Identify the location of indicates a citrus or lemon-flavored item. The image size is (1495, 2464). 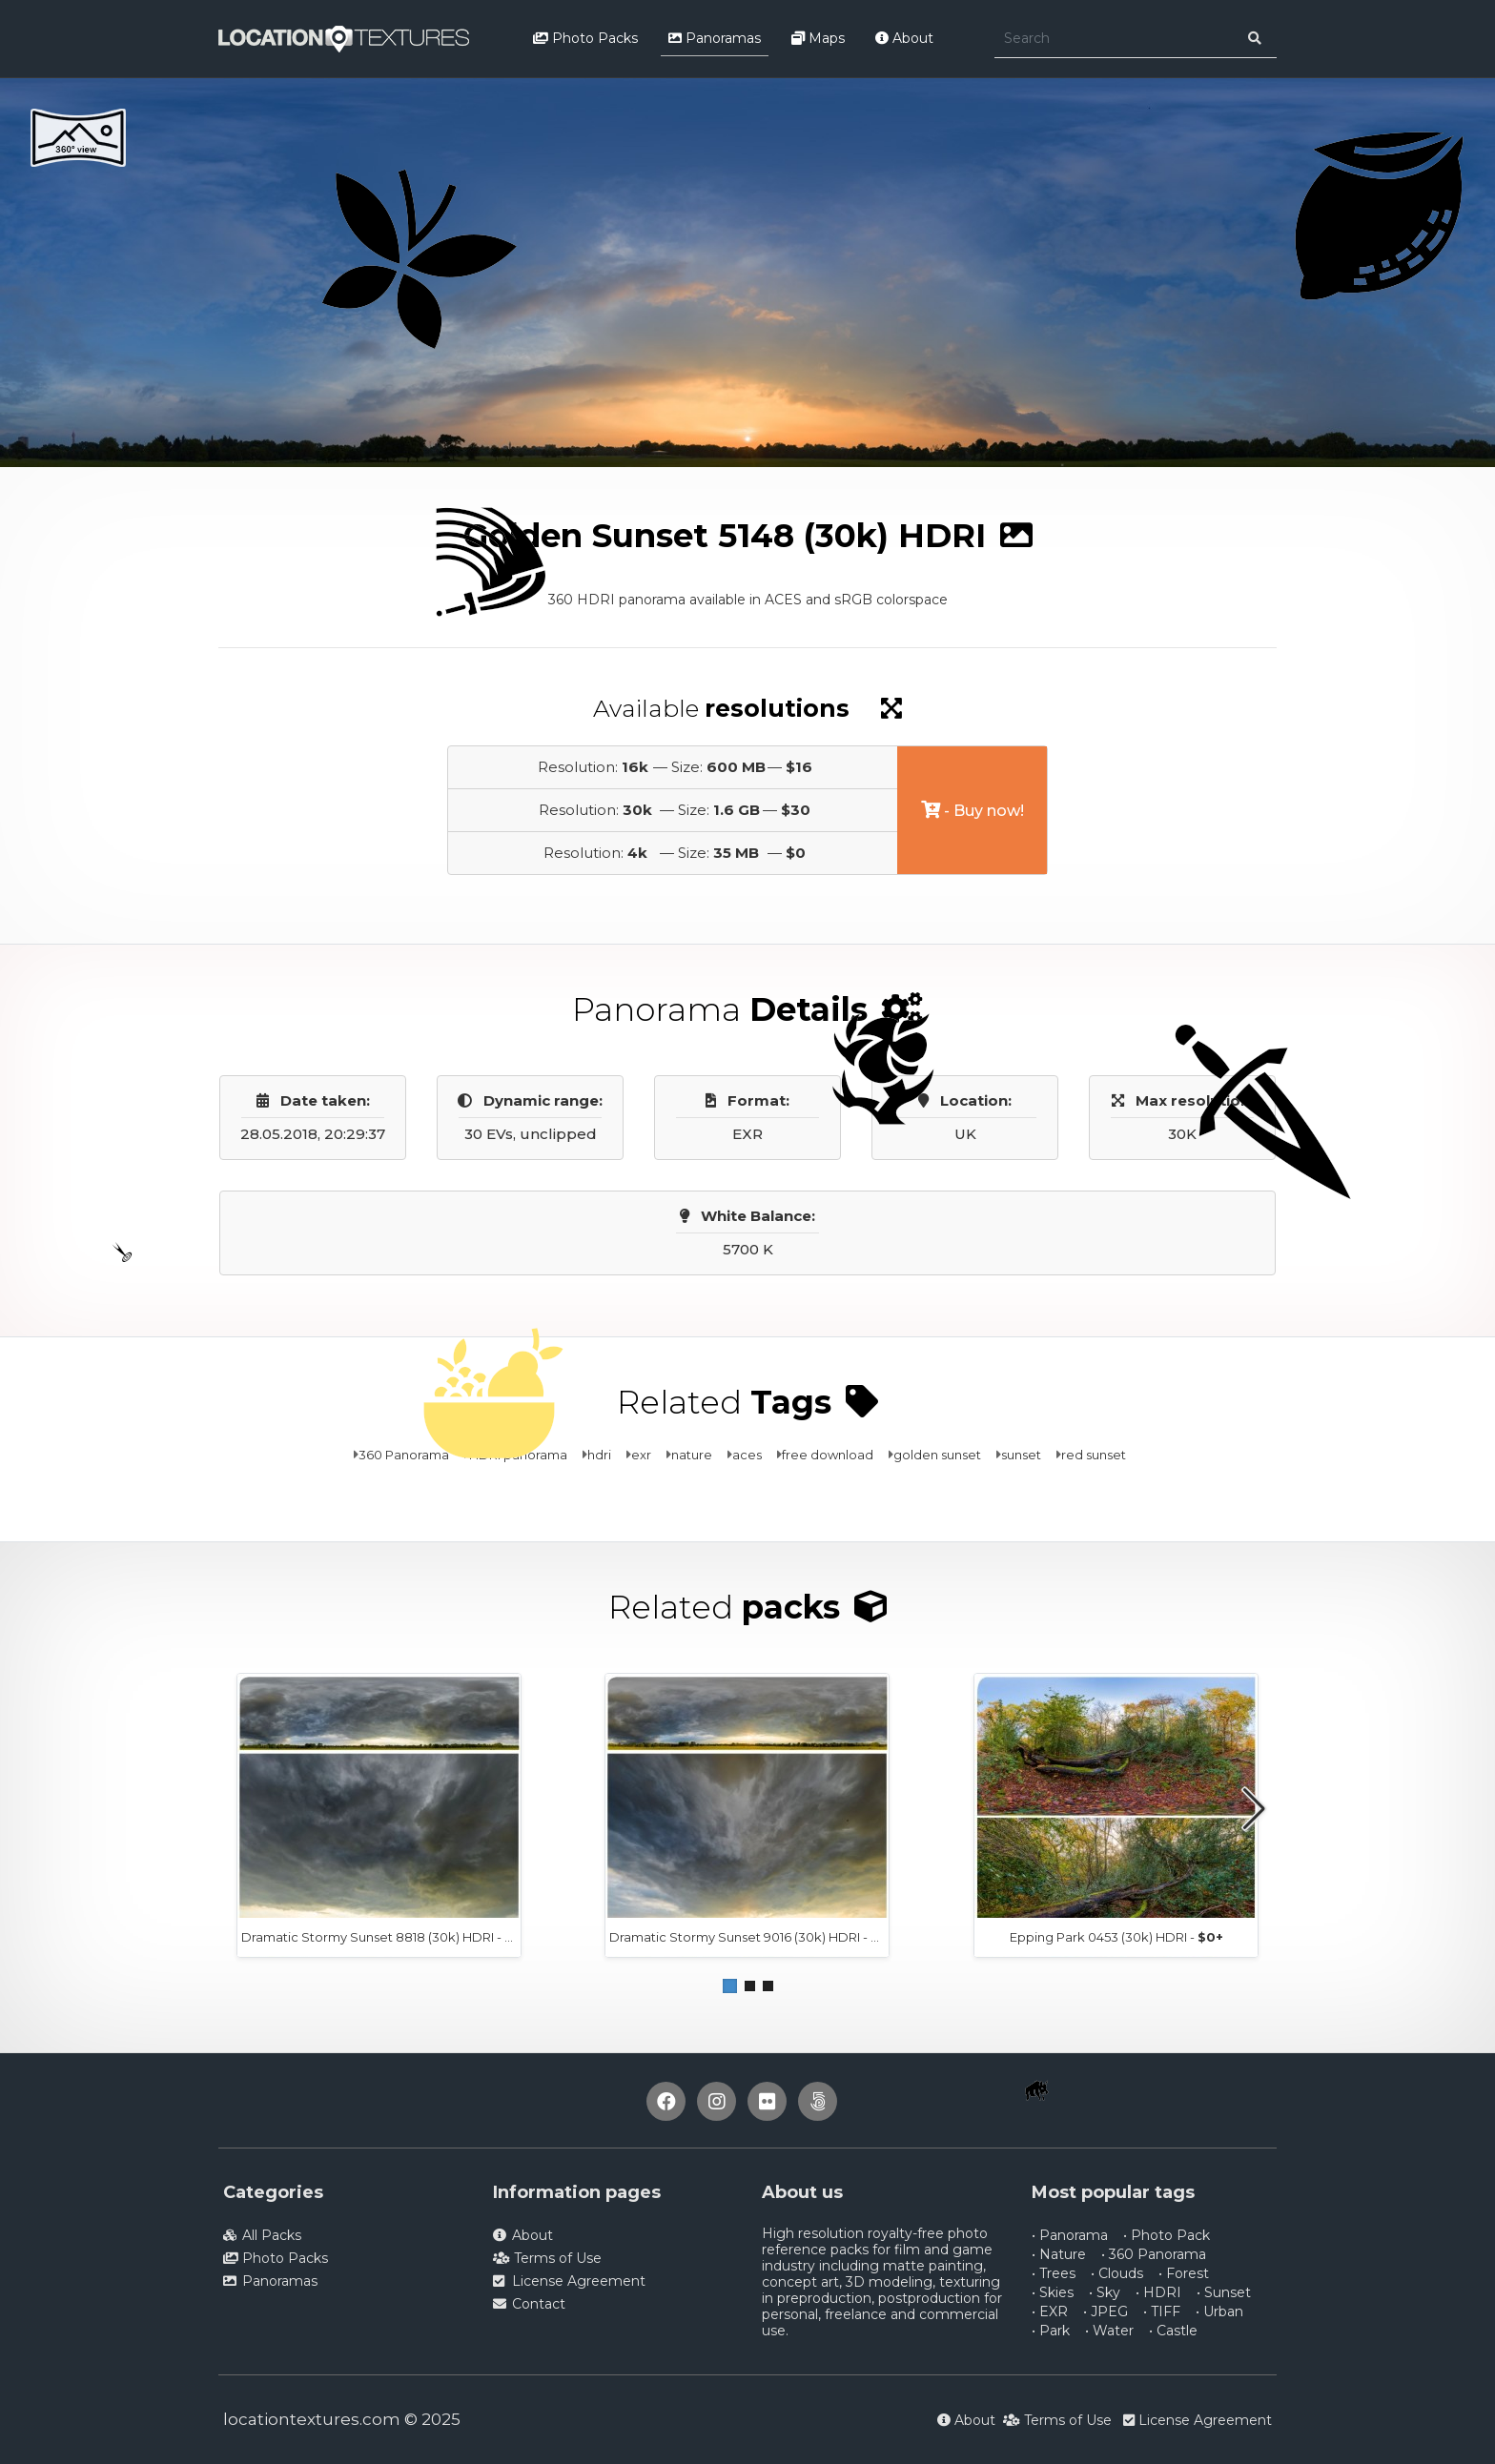
(1379, 215).